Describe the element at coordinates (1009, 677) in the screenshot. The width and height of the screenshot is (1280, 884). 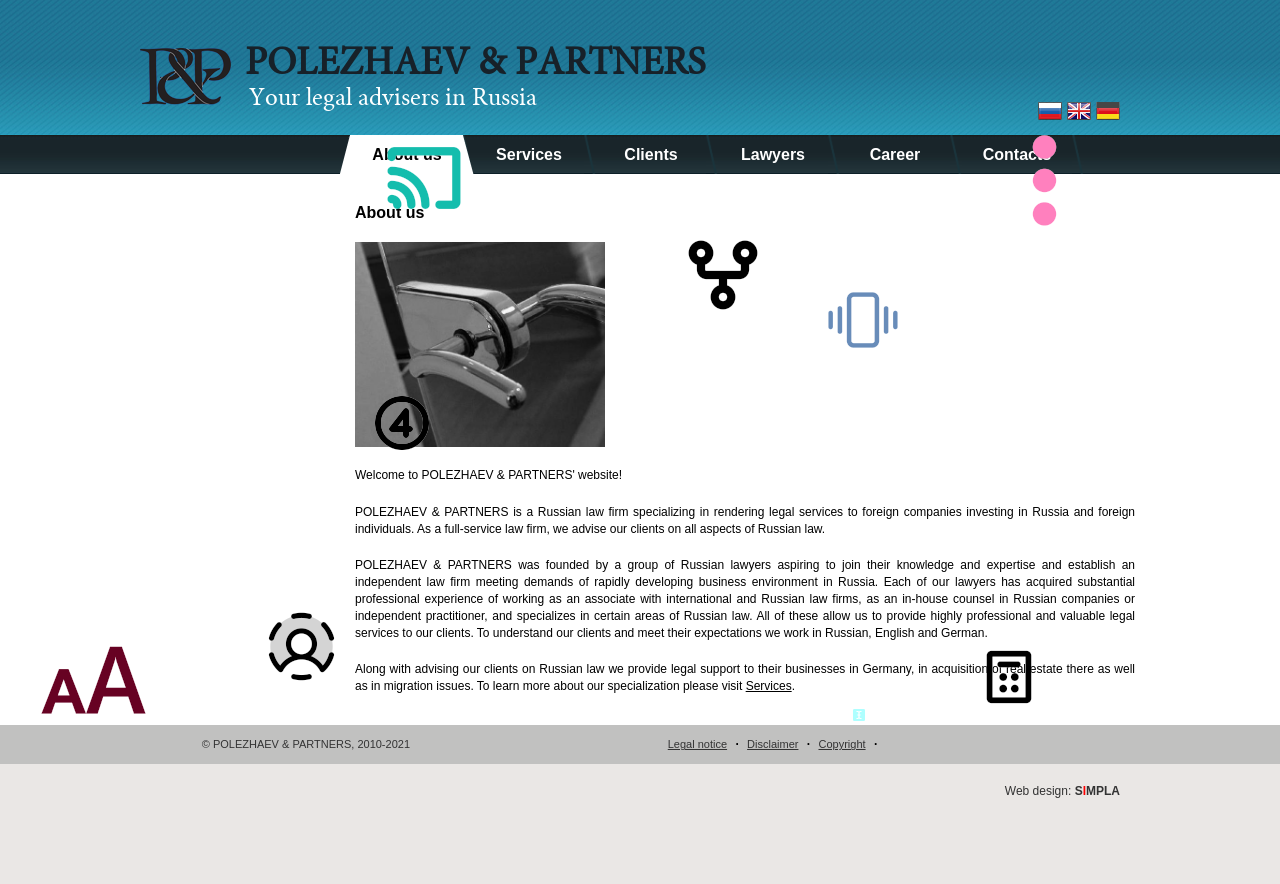
I see `open the calculator app` at that location.